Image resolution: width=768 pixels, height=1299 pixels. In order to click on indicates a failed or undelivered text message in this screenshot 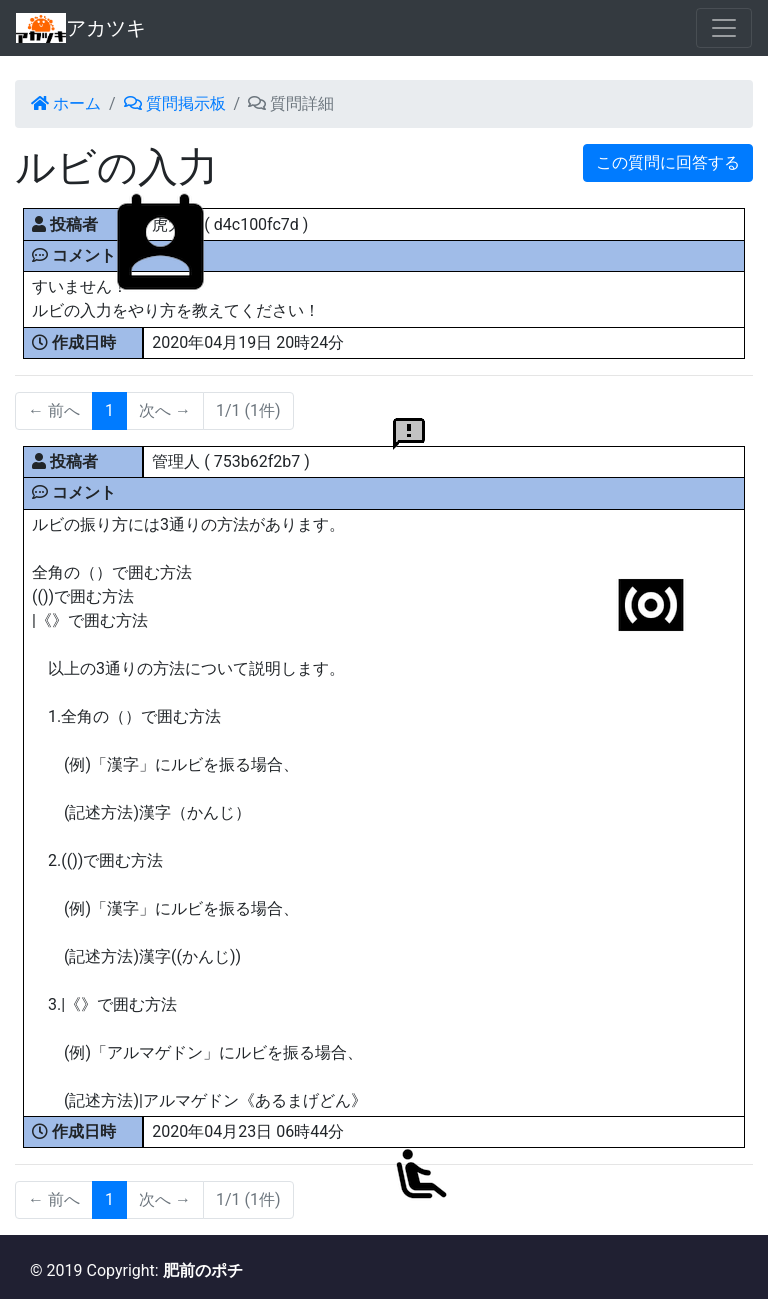, I will do `click(409, 434)`.